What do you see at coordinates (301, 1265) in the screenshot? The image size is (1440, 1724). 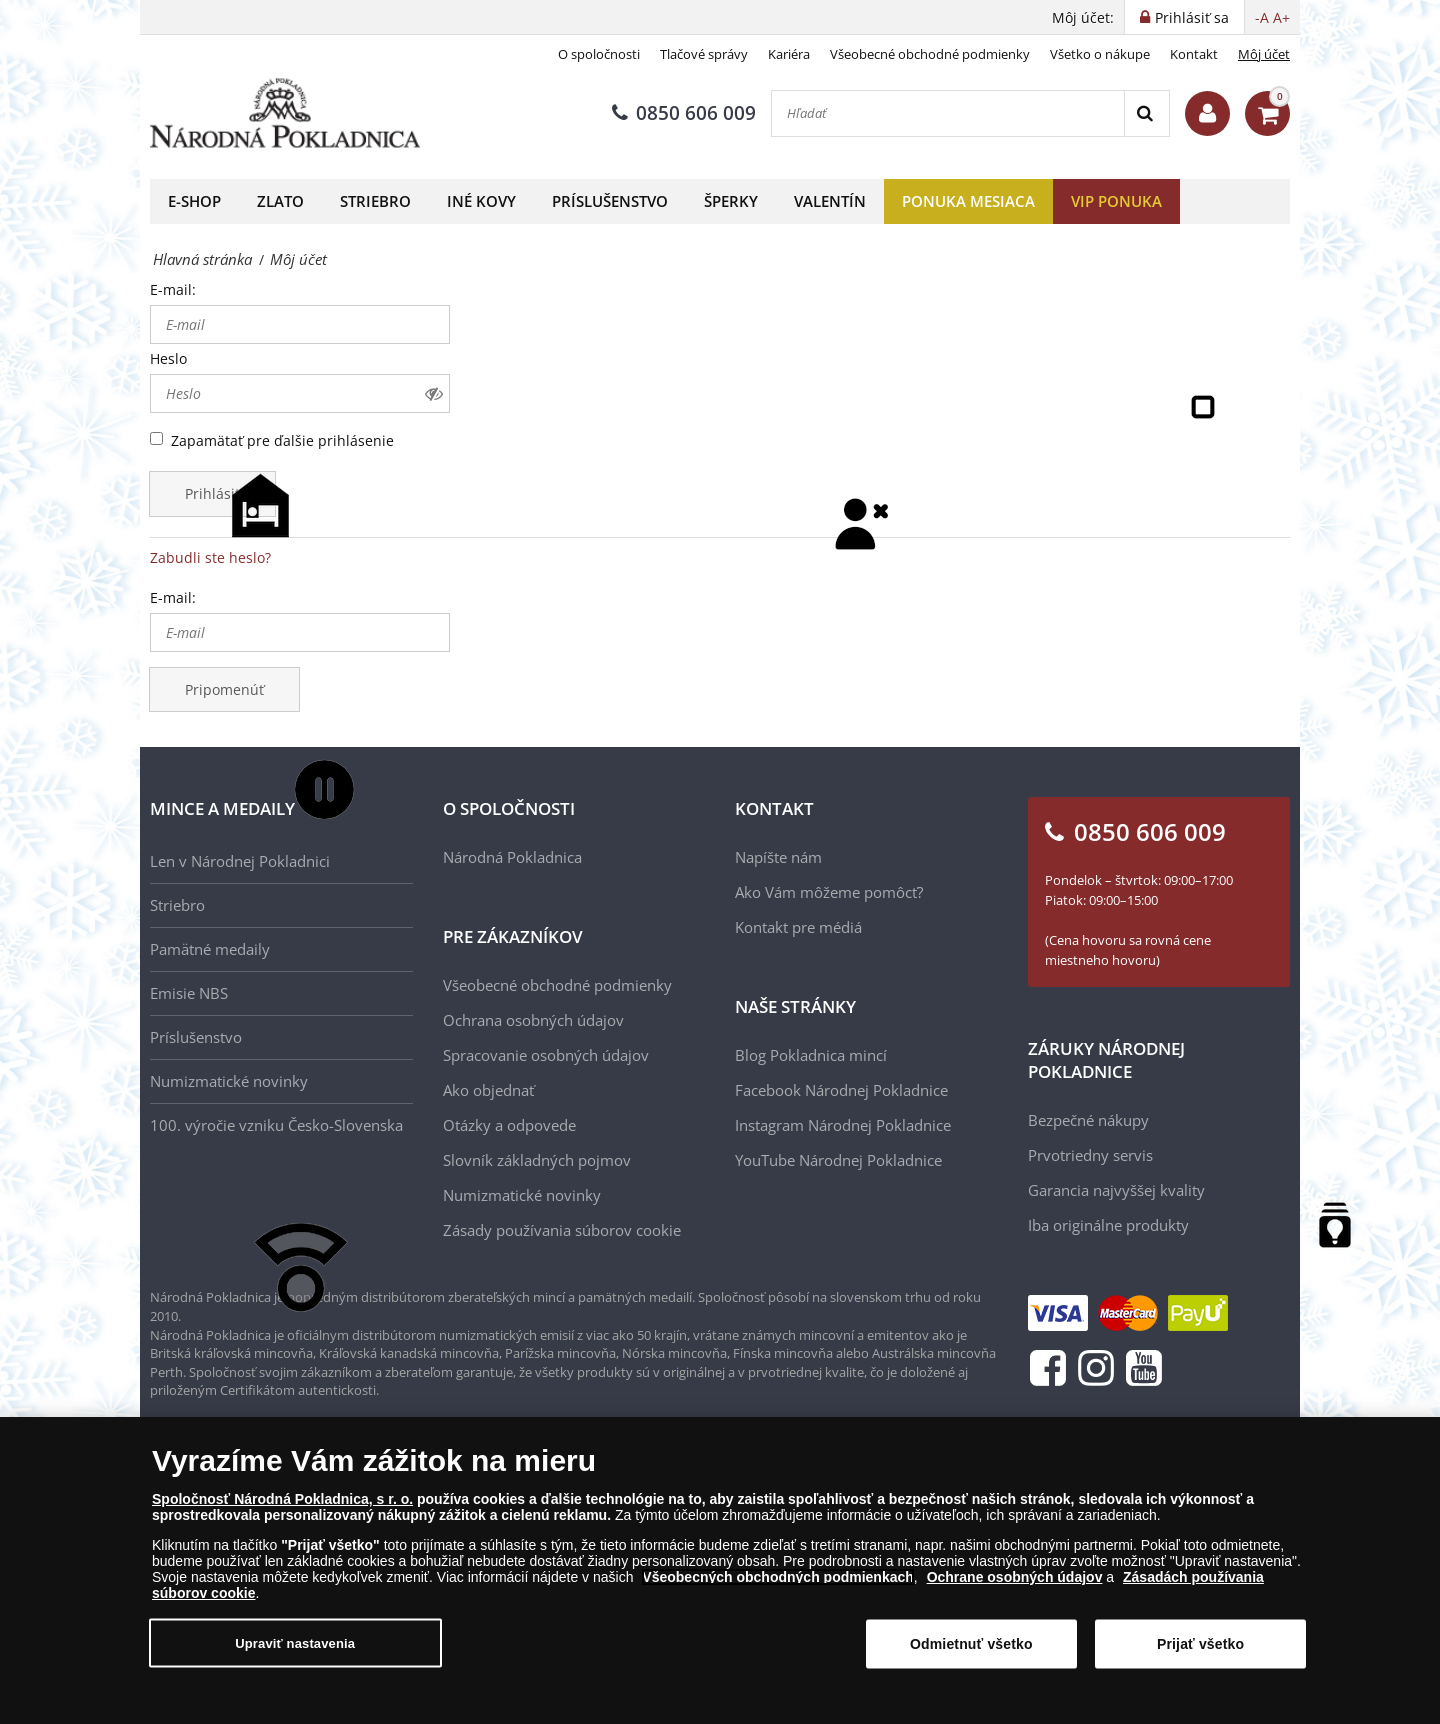 I see `calibrate your device's compass` at bounding box center [301, 1265].